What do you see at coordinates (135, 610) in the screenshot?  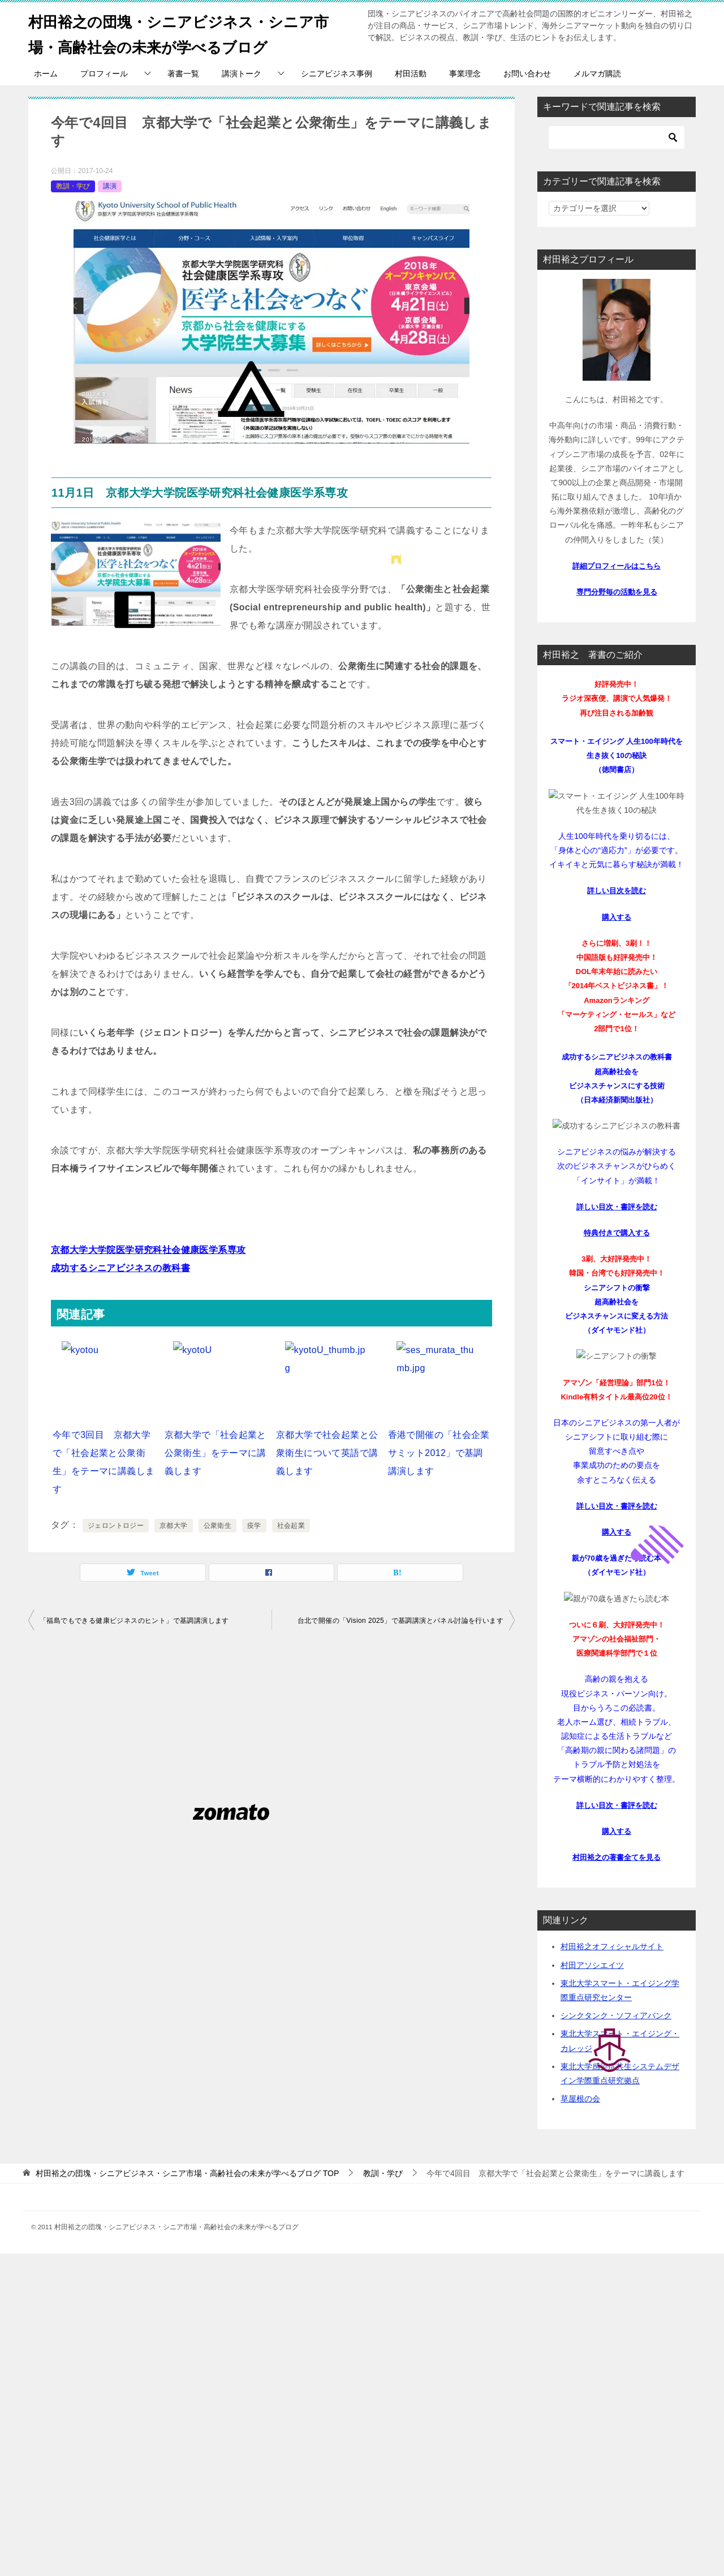 I see `toggle the sidebar panel` at bounding box center [135, 610].